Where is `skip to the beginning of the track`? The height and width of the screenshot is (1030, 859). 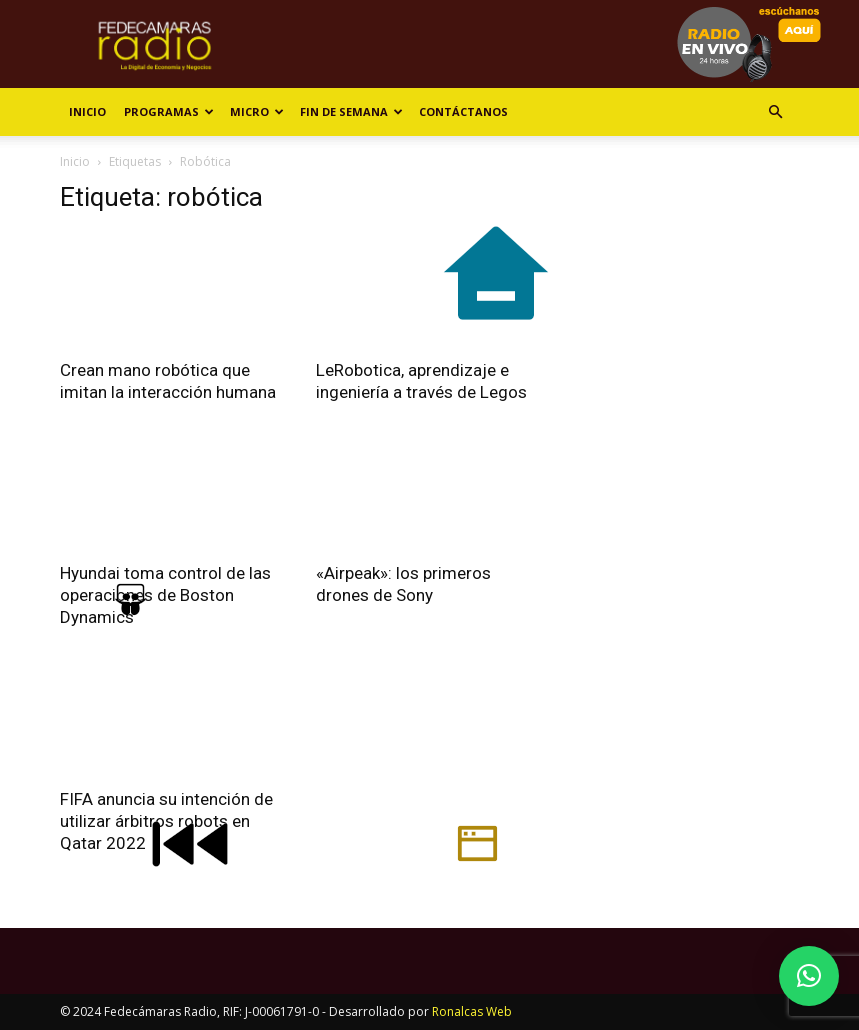
skip to the beginning of the track is located at coordinates (190, 844).